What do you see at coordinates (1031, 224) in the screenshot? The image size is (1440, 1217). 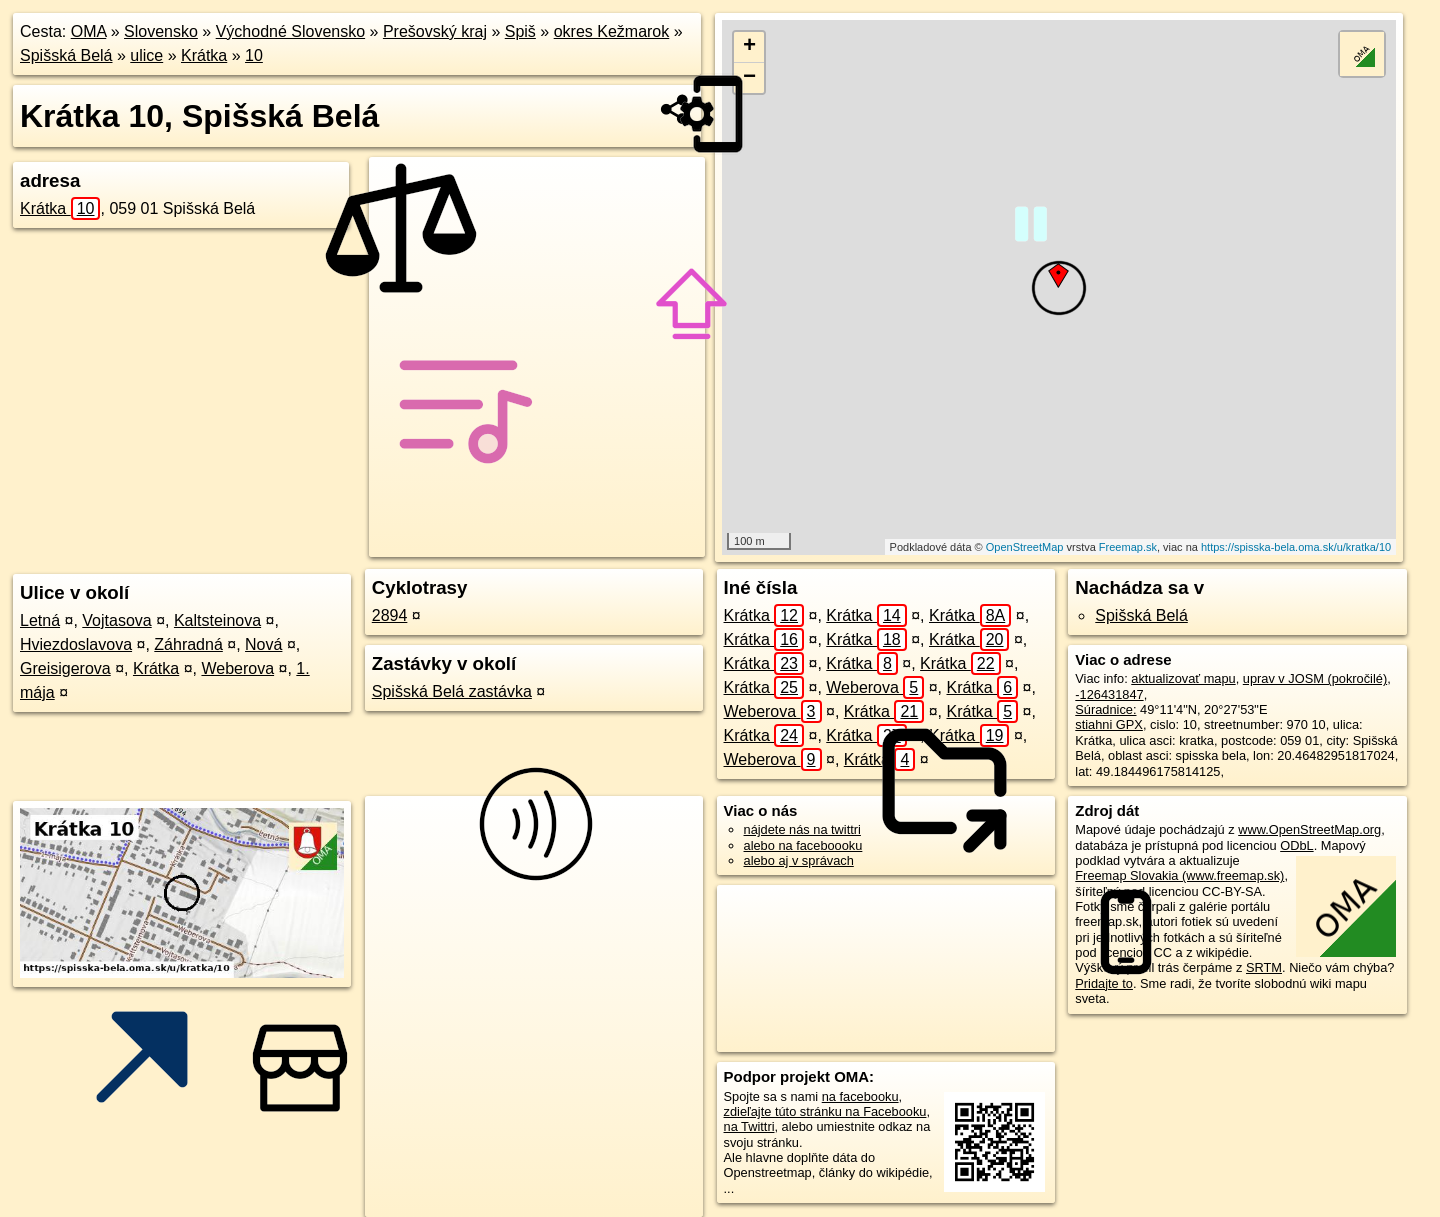 I see `pause media playback` at bounding box center [1031, 224].